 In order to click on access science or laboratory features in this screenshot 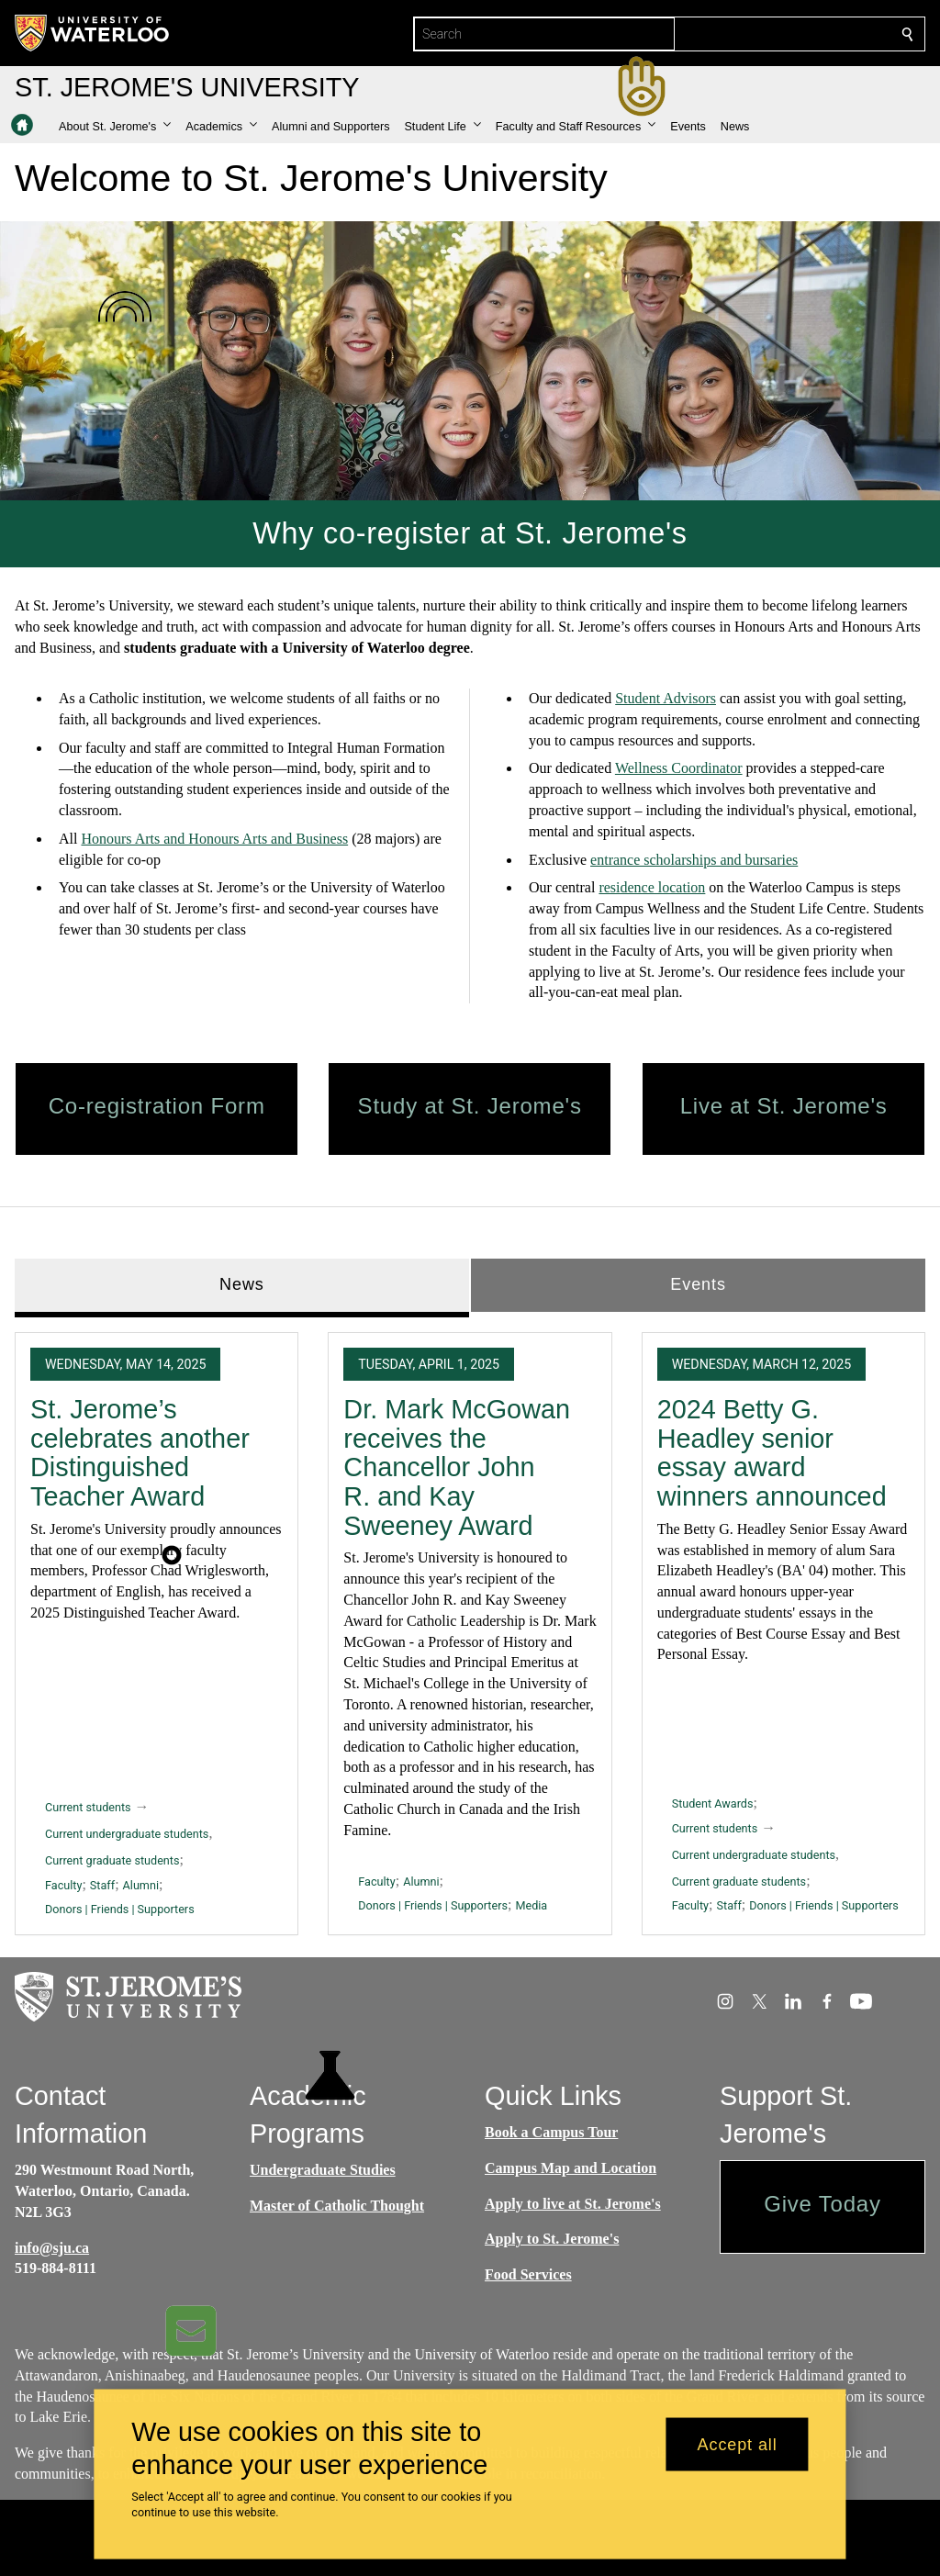, I will do `click(330, 2075)`.